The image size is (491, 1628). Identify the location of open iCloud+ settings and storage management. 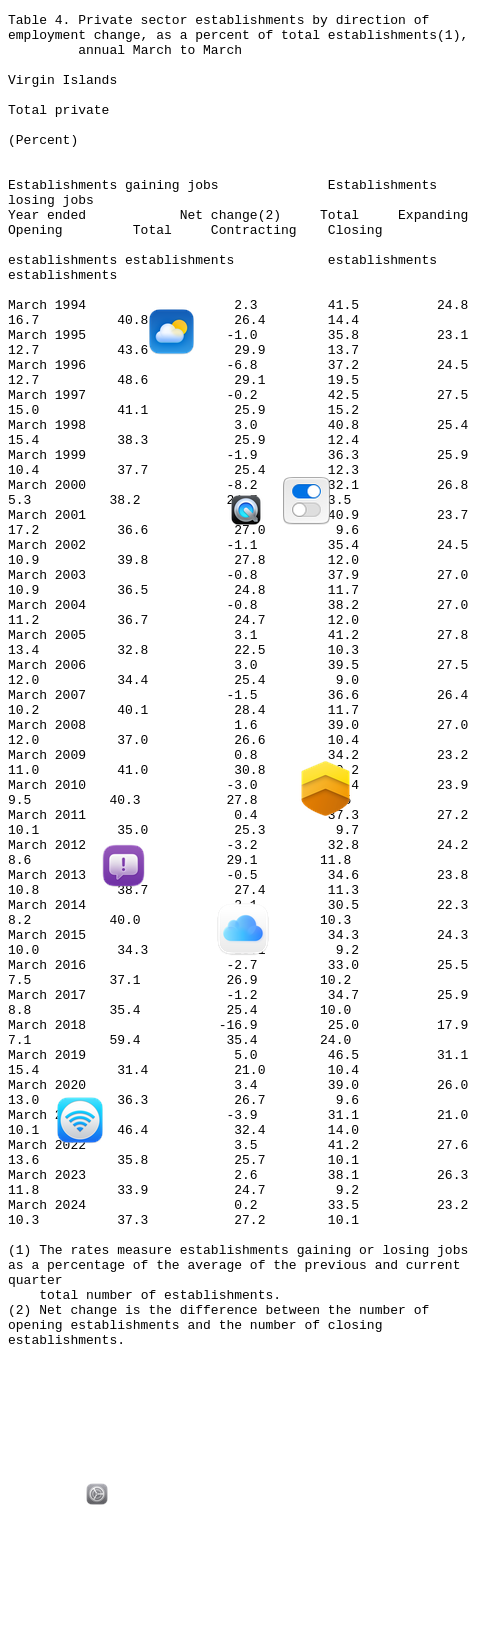
(243, 929).